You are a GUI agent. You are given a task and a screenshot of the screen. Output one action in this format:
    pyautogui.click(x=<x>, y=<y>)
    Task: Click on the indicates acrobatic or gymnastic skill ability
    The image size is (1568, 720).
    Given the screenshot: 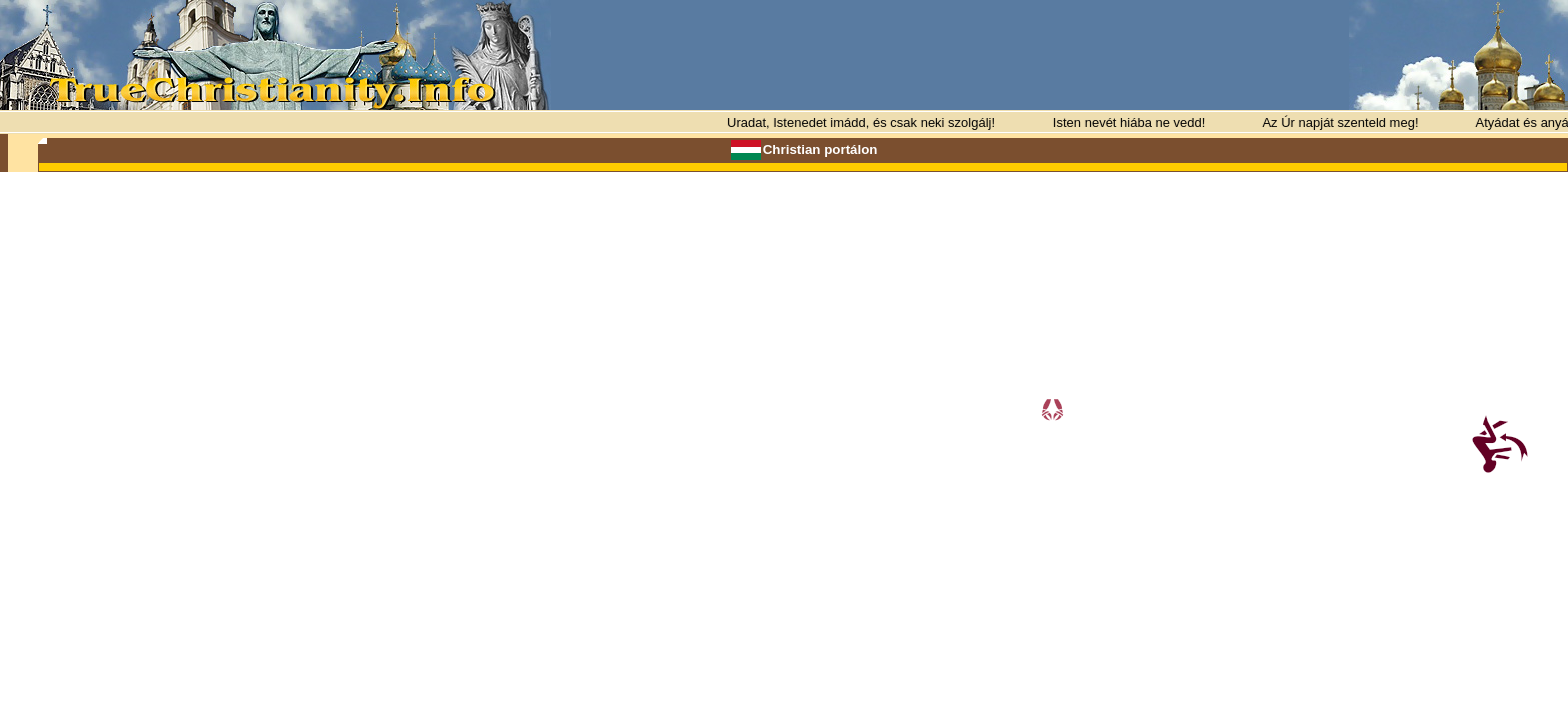 What is the action you would take?
    pyautogui.click(x=1500, y=444)
    